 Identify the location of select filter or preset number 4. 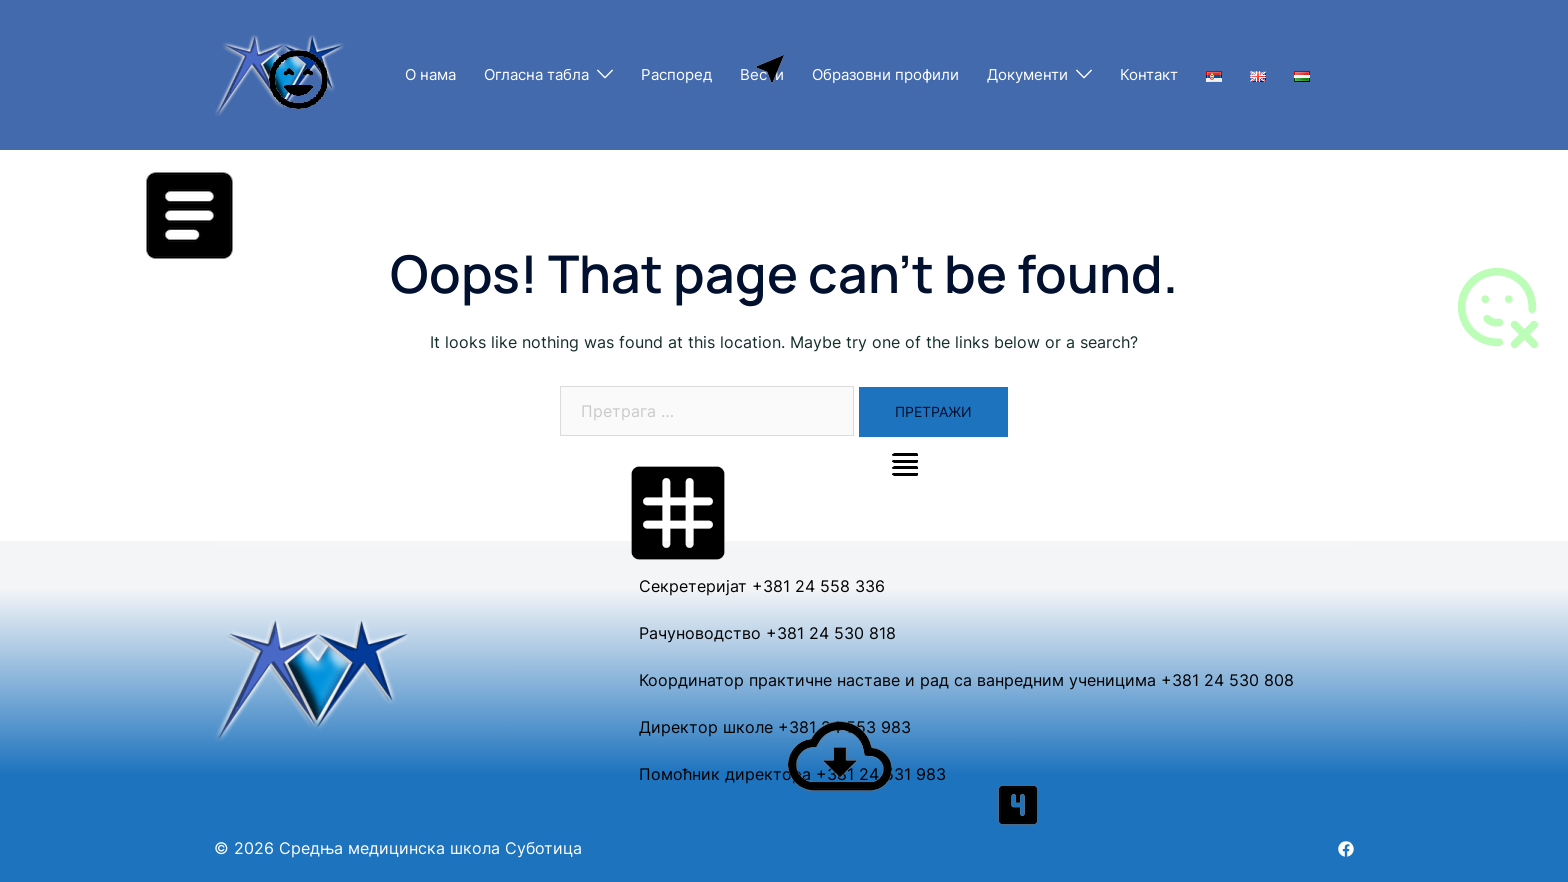
(1018, 805).